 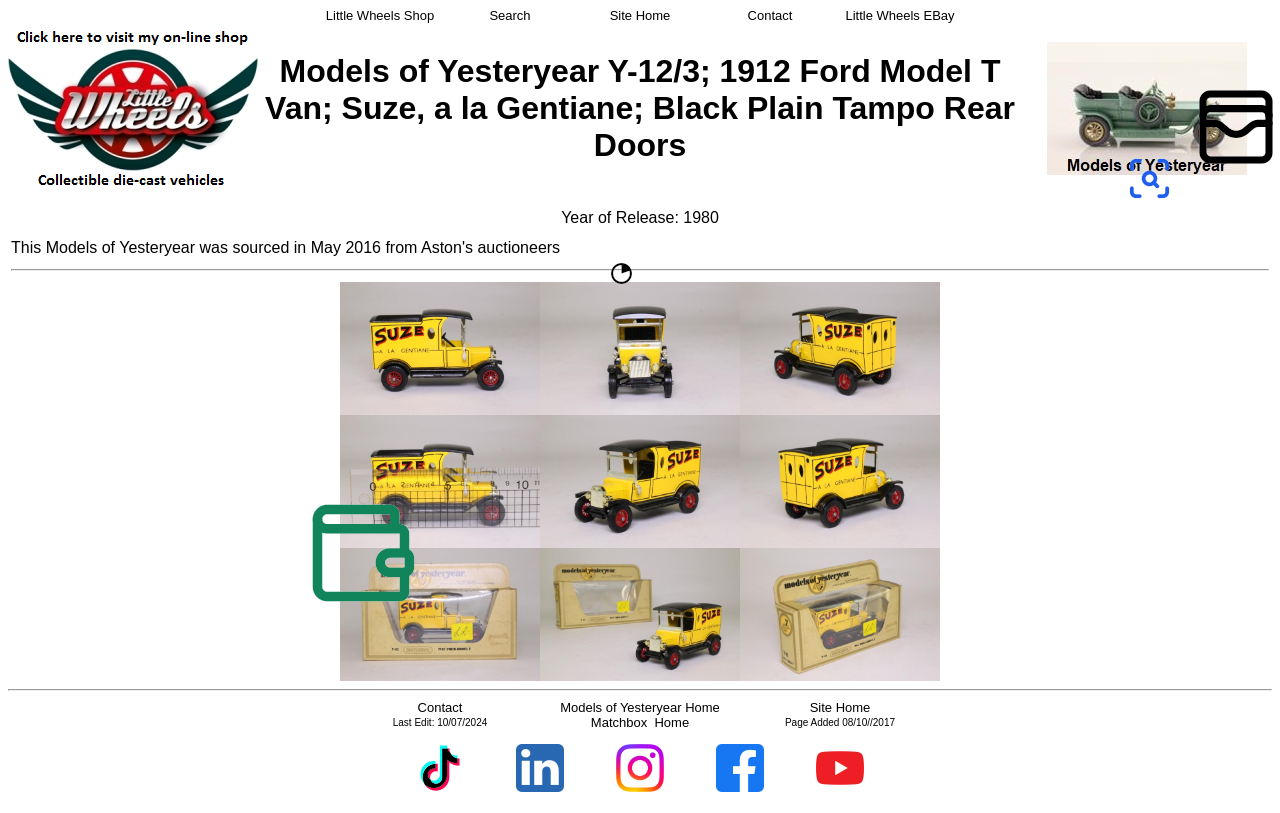 What do you see at coordinates (1236, 127) in the screenshot?
I see `access your digital wallet and payment cards` at bounding box center [1236, 127].